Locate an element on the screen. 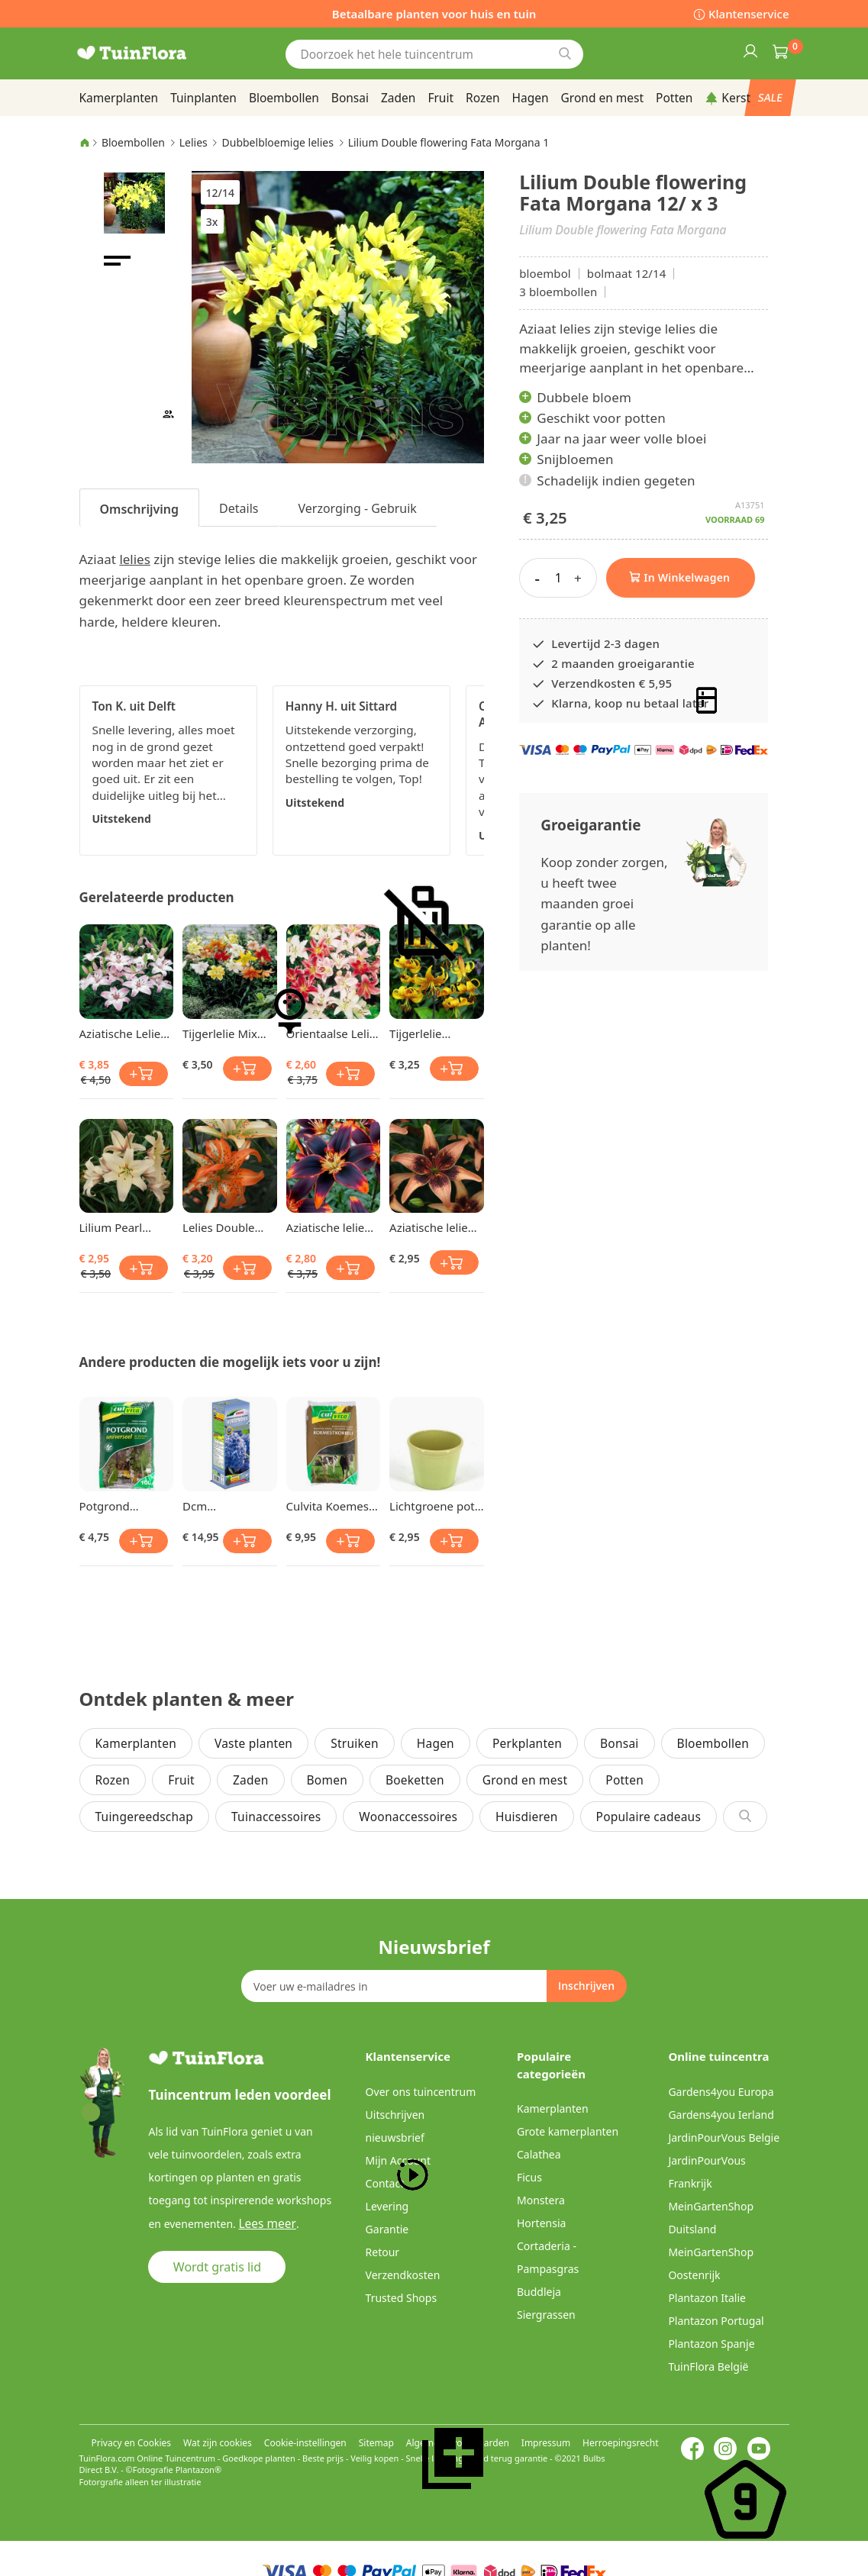  view contacts or people list is located at coordinates (168, 414).